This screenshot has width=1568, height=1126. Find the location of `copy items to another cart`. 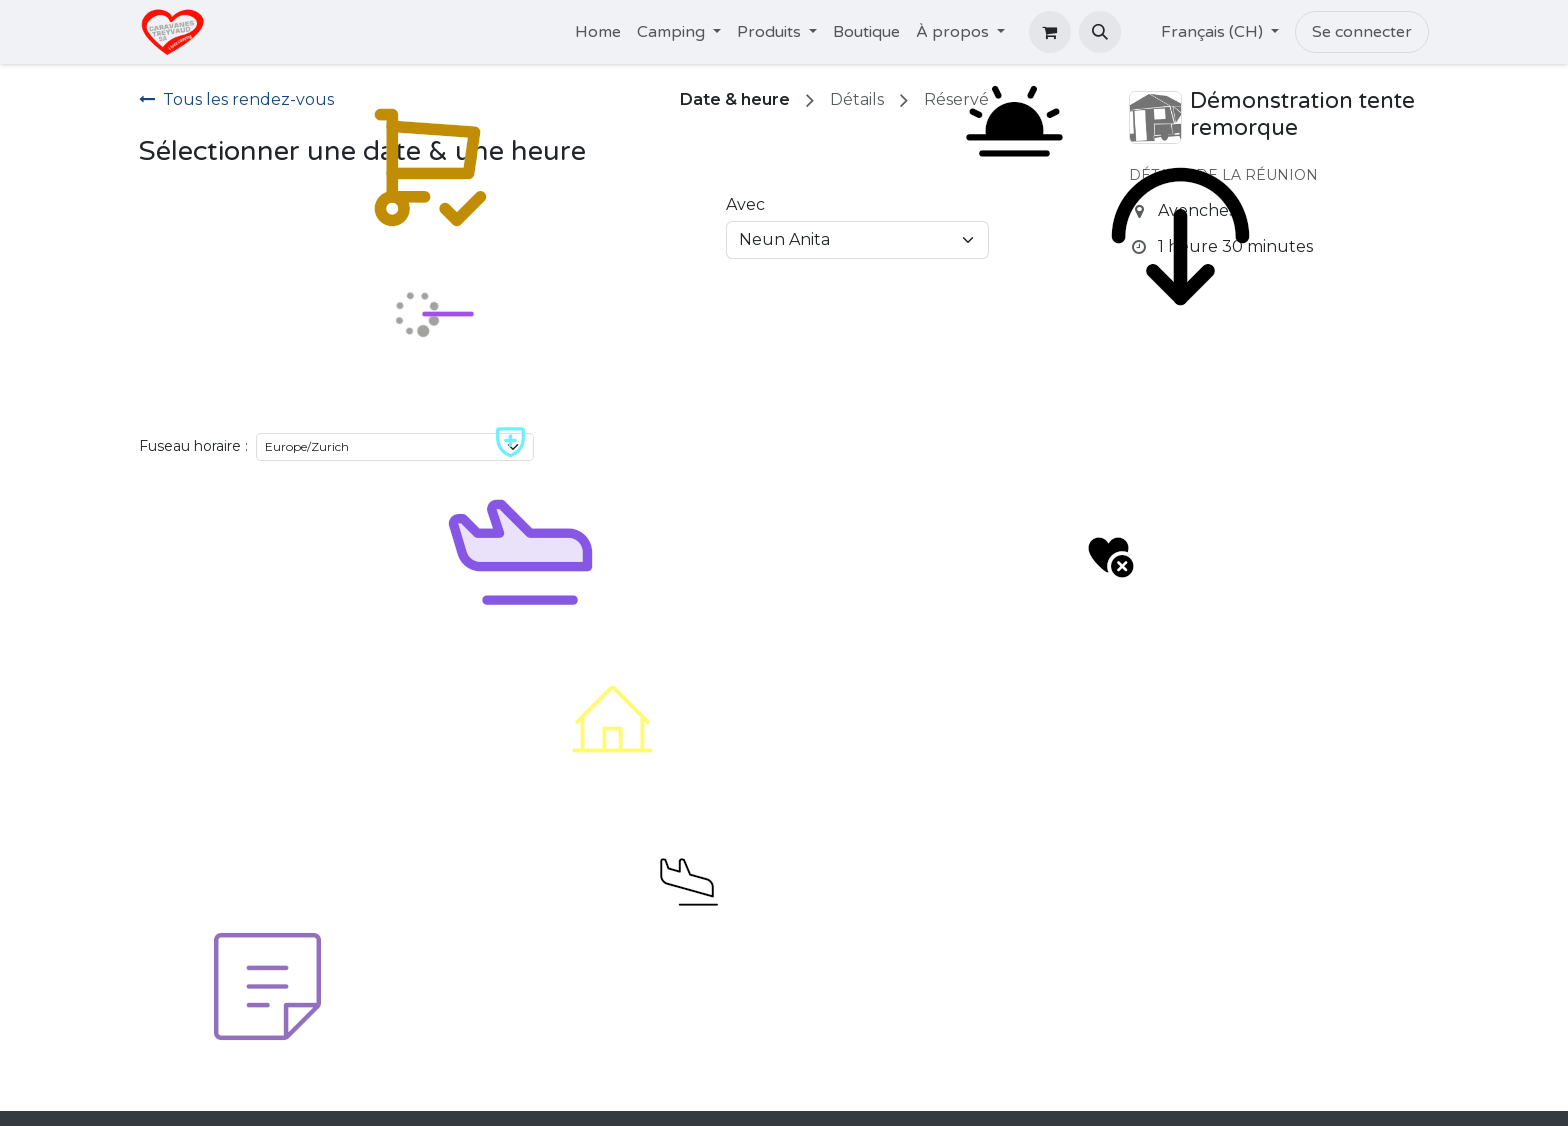

copy items to another cart is located at coordinates (427, 167).